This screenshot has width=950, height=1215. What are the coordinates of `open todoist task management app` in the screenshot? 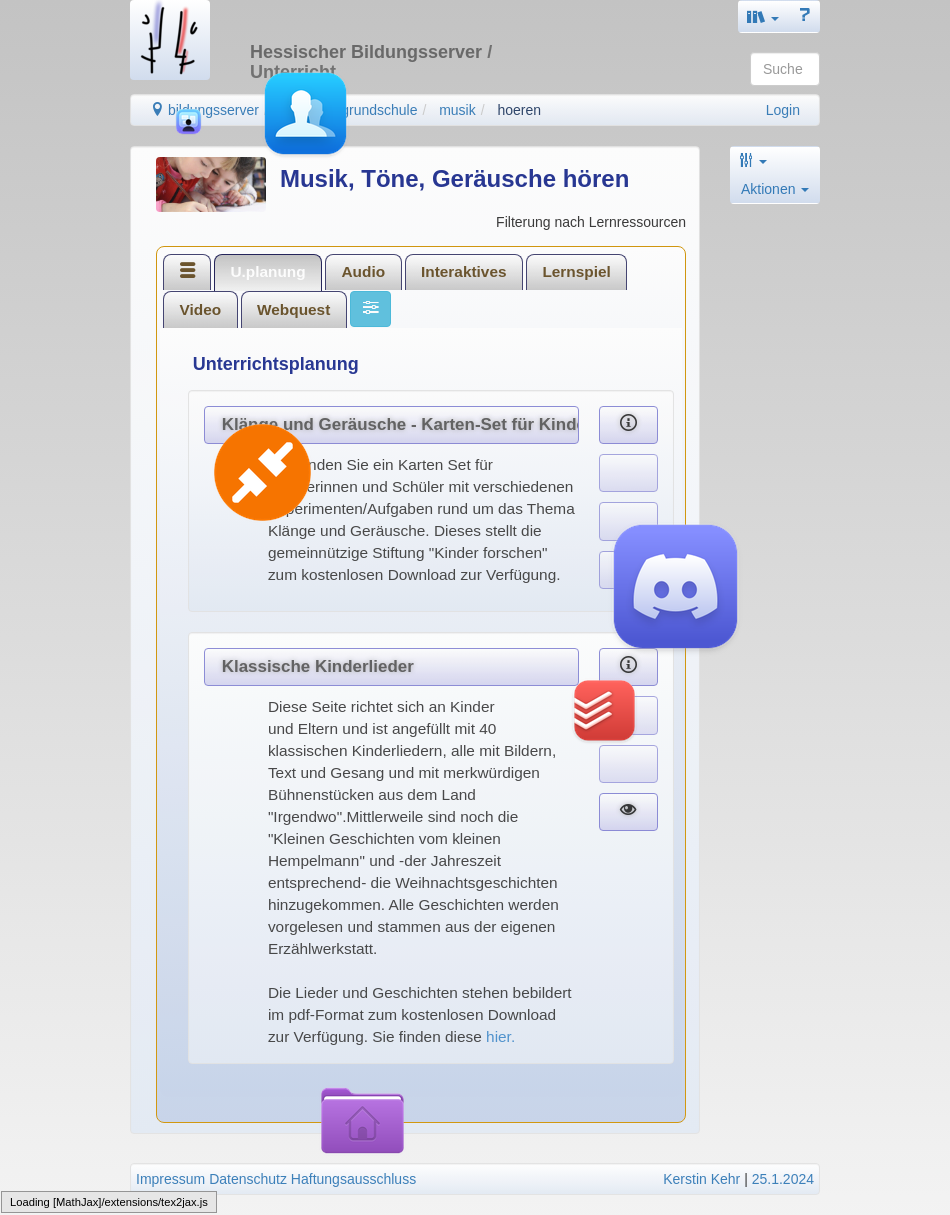 It's located at (604, 710).